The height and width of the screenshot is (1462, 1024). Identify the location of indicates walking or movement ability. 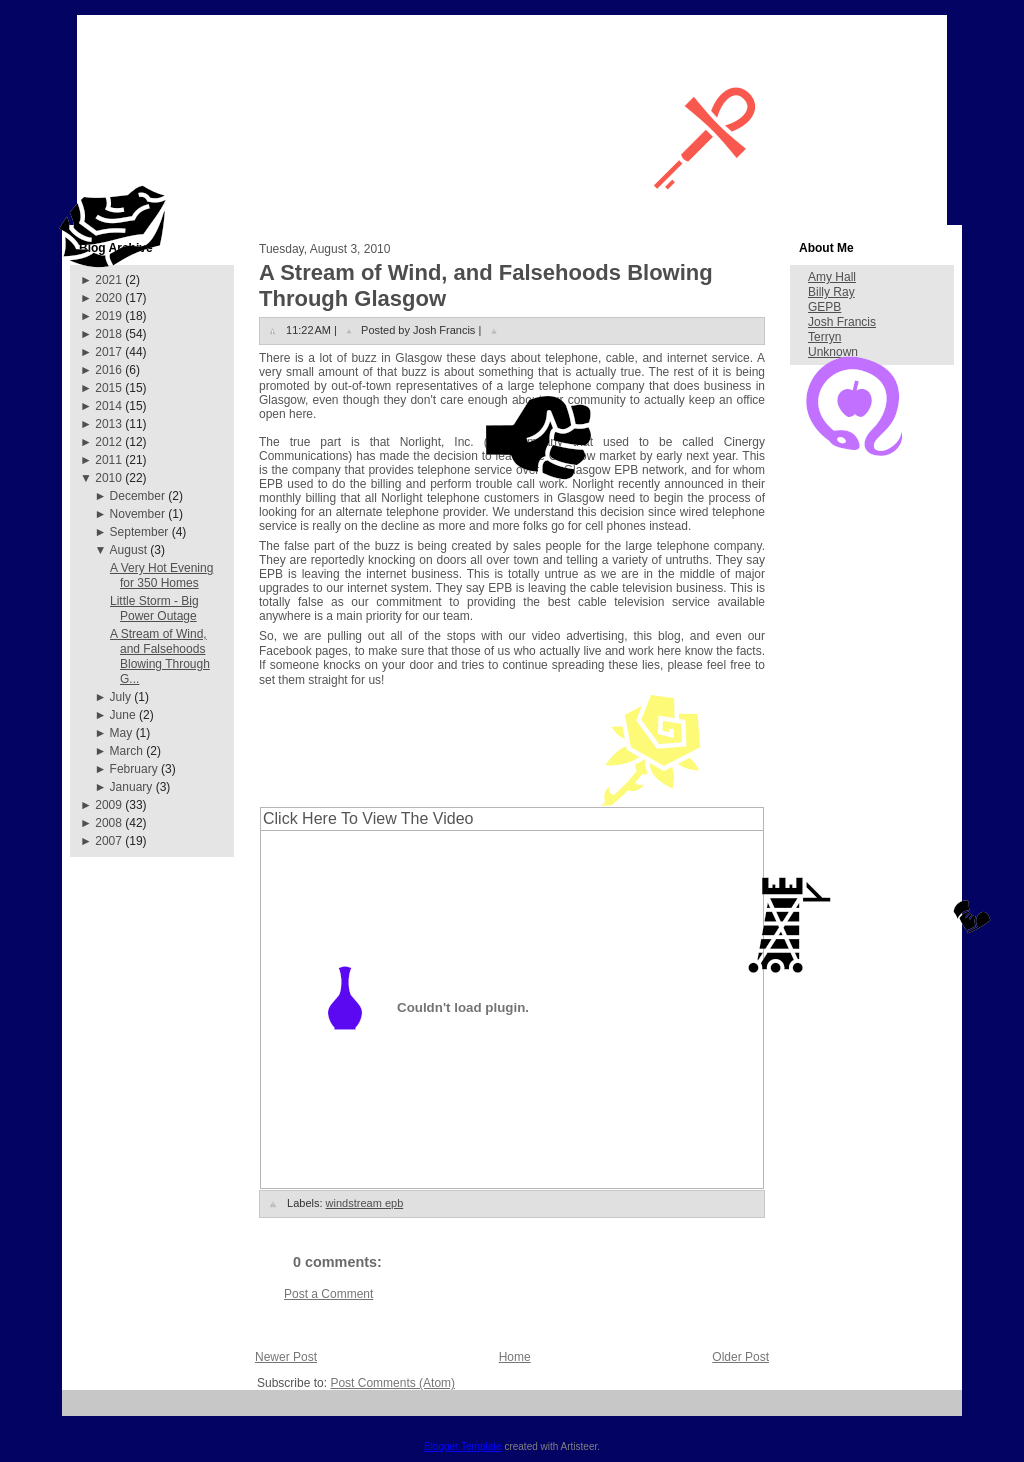
(972, 916).